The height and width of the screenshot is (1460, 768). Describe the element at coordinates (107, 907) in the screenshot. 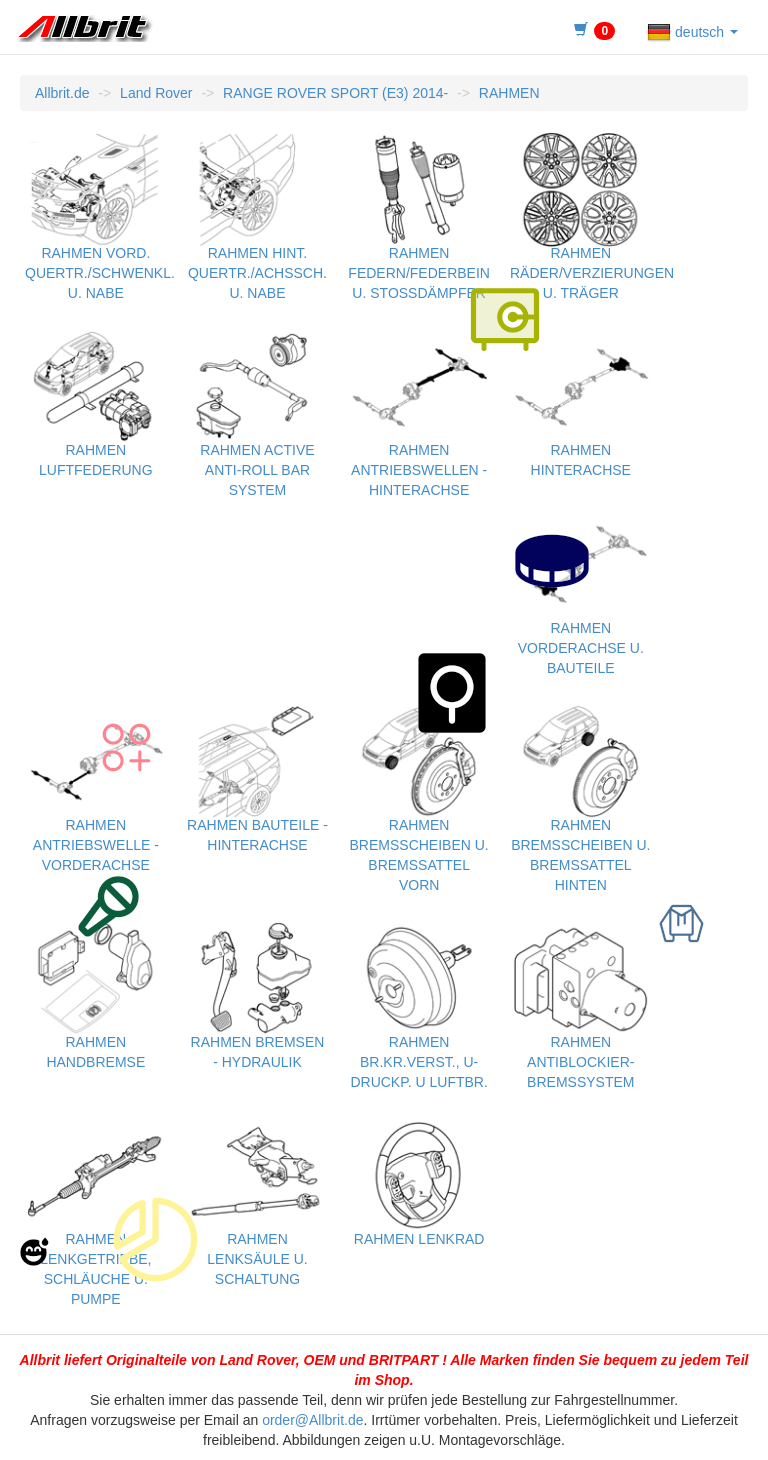

I see `access voice or audio recording features` at that location.